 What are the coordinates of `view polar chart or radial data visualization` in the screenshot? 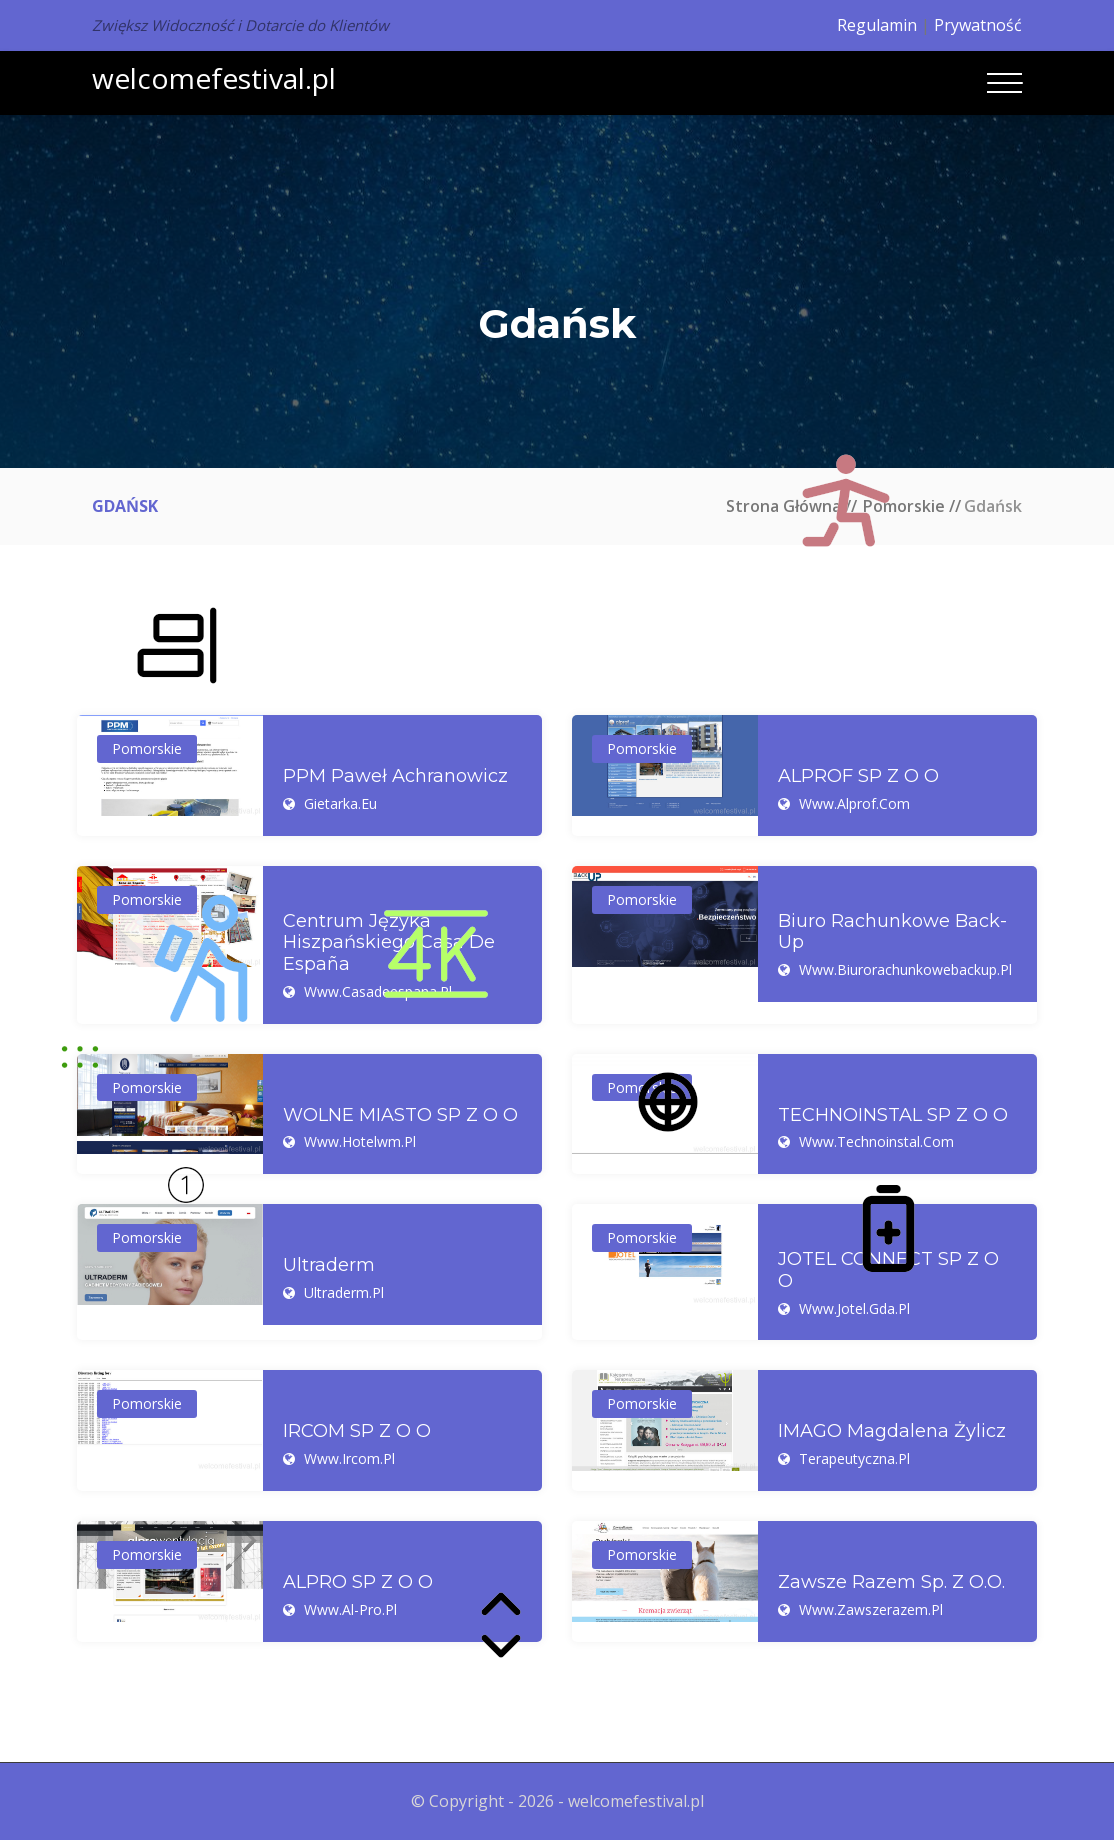 It's located at (668, 1102).